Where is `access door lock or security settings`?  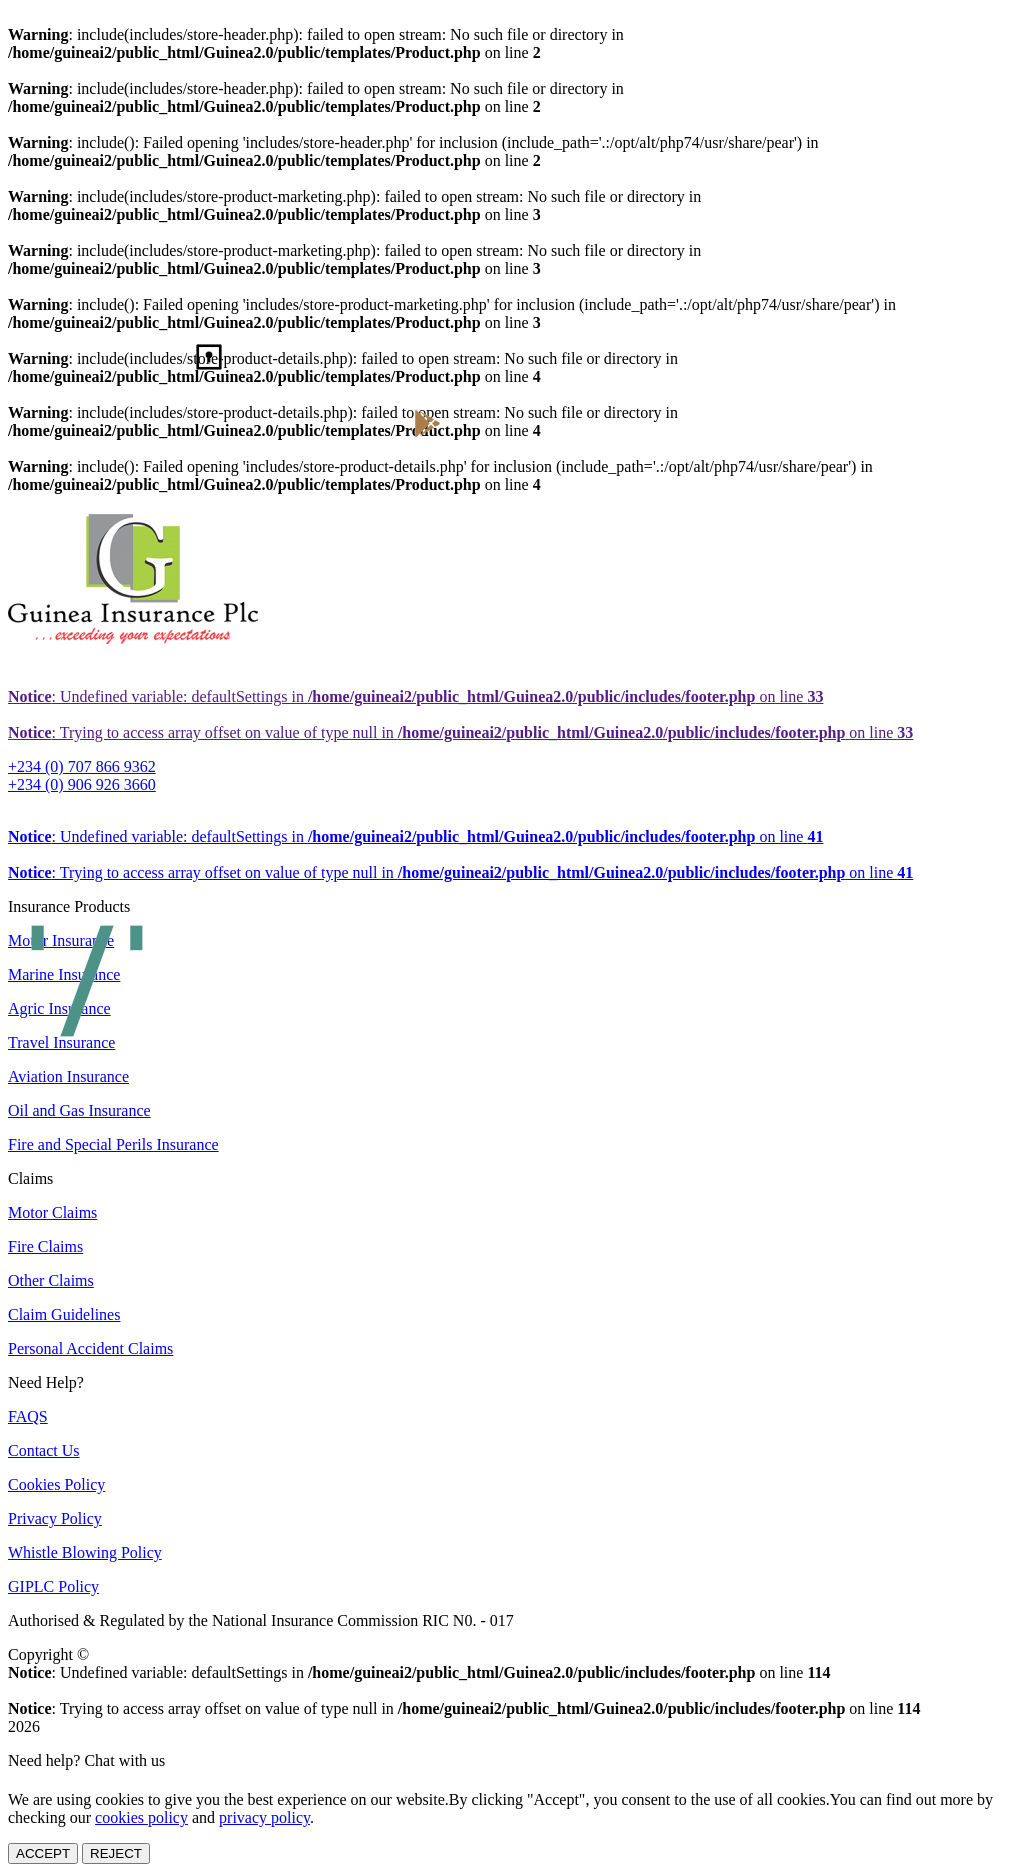 access door lock or security settings is located at coordinates (209, 357).